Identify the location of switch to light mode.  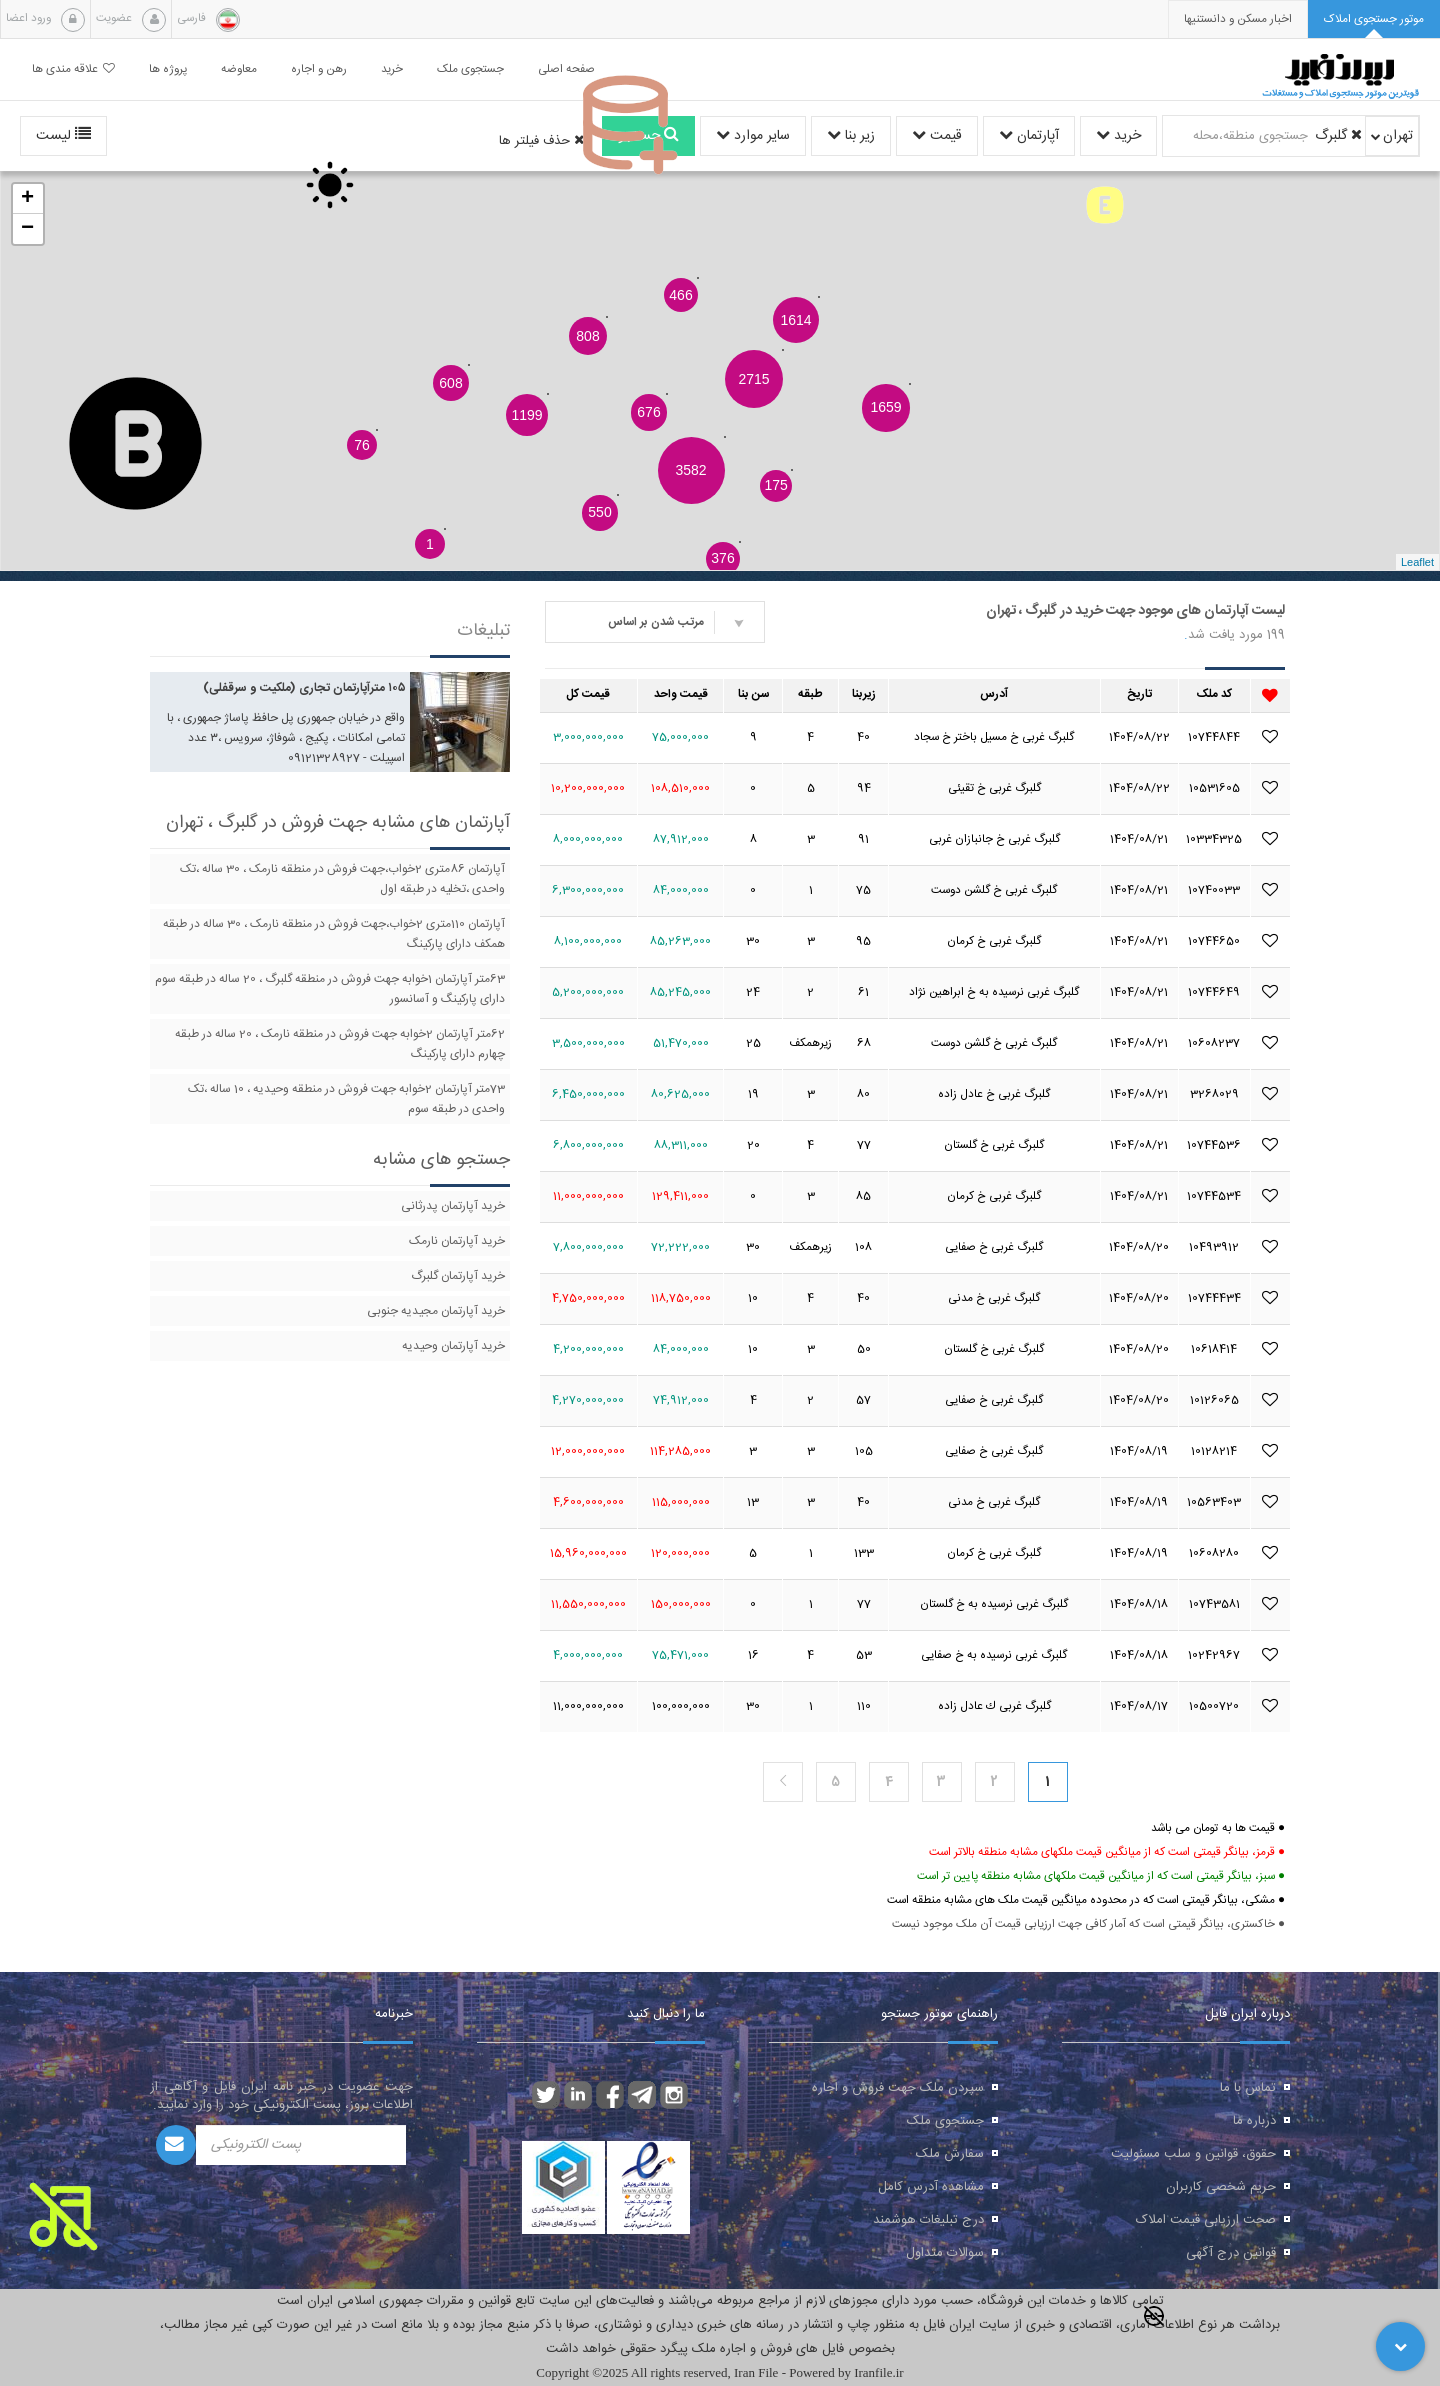
(330, 185).